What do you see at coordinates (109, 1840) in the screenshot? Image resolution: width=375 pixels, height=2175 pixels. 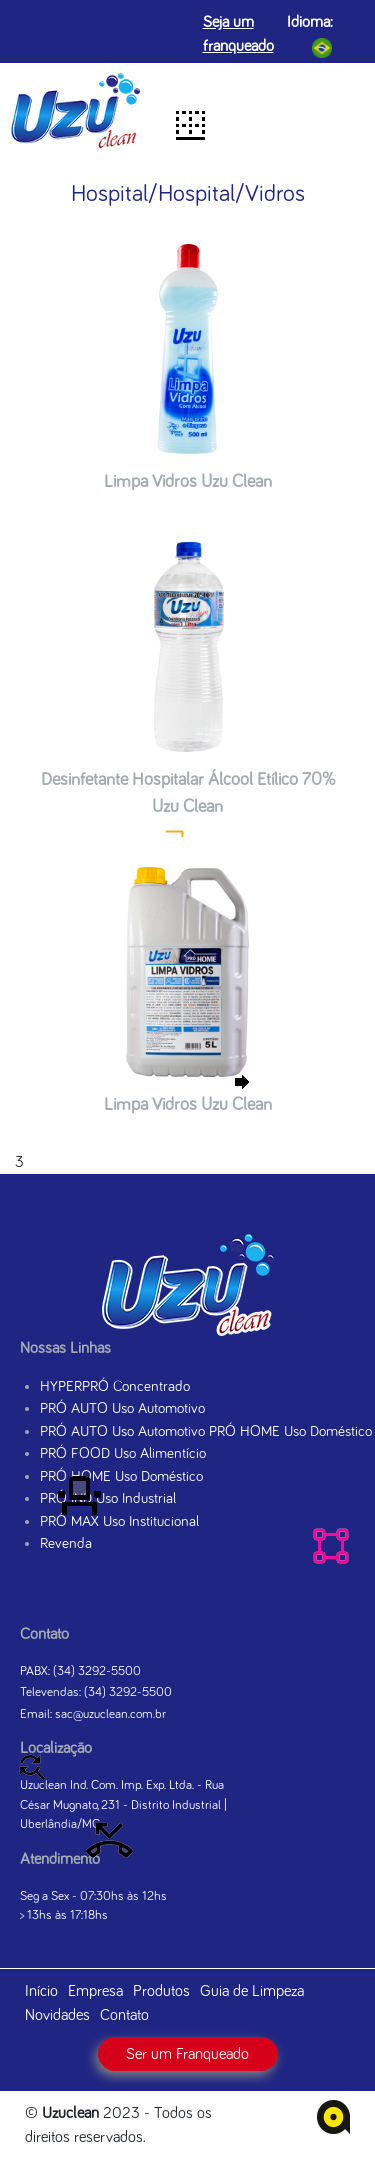 I see `indicates a missed phone call` at bounding box center [109, 1840].